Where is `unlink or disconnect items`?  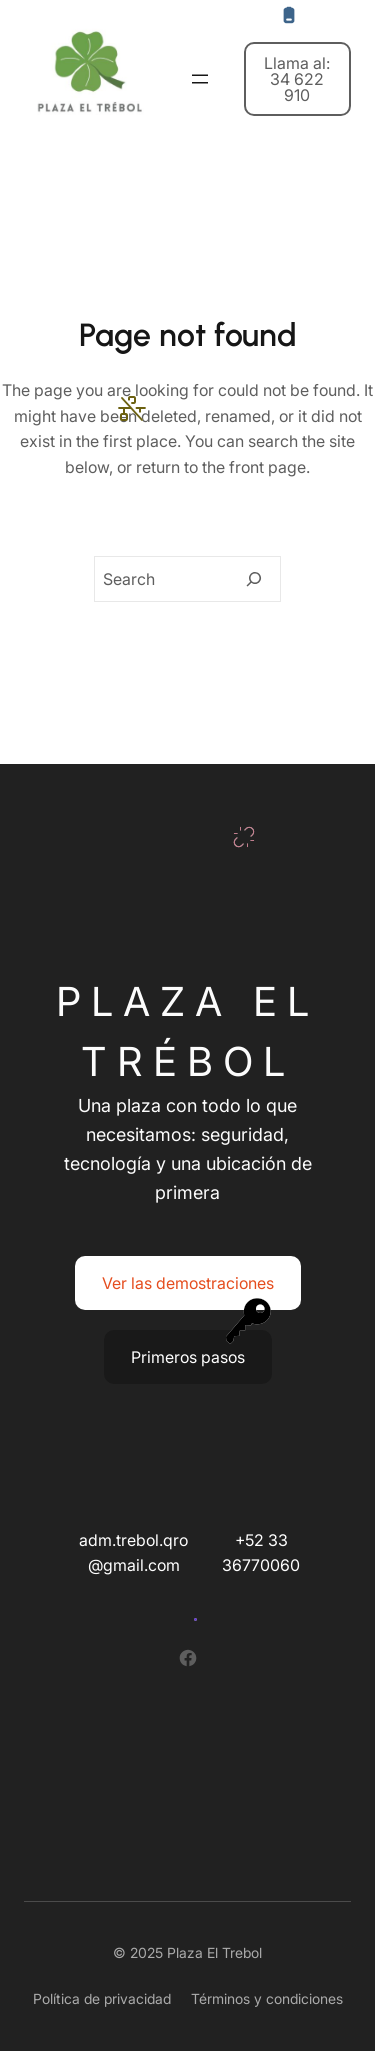
unlink or disconnect items is located at coordinates (244, 837).